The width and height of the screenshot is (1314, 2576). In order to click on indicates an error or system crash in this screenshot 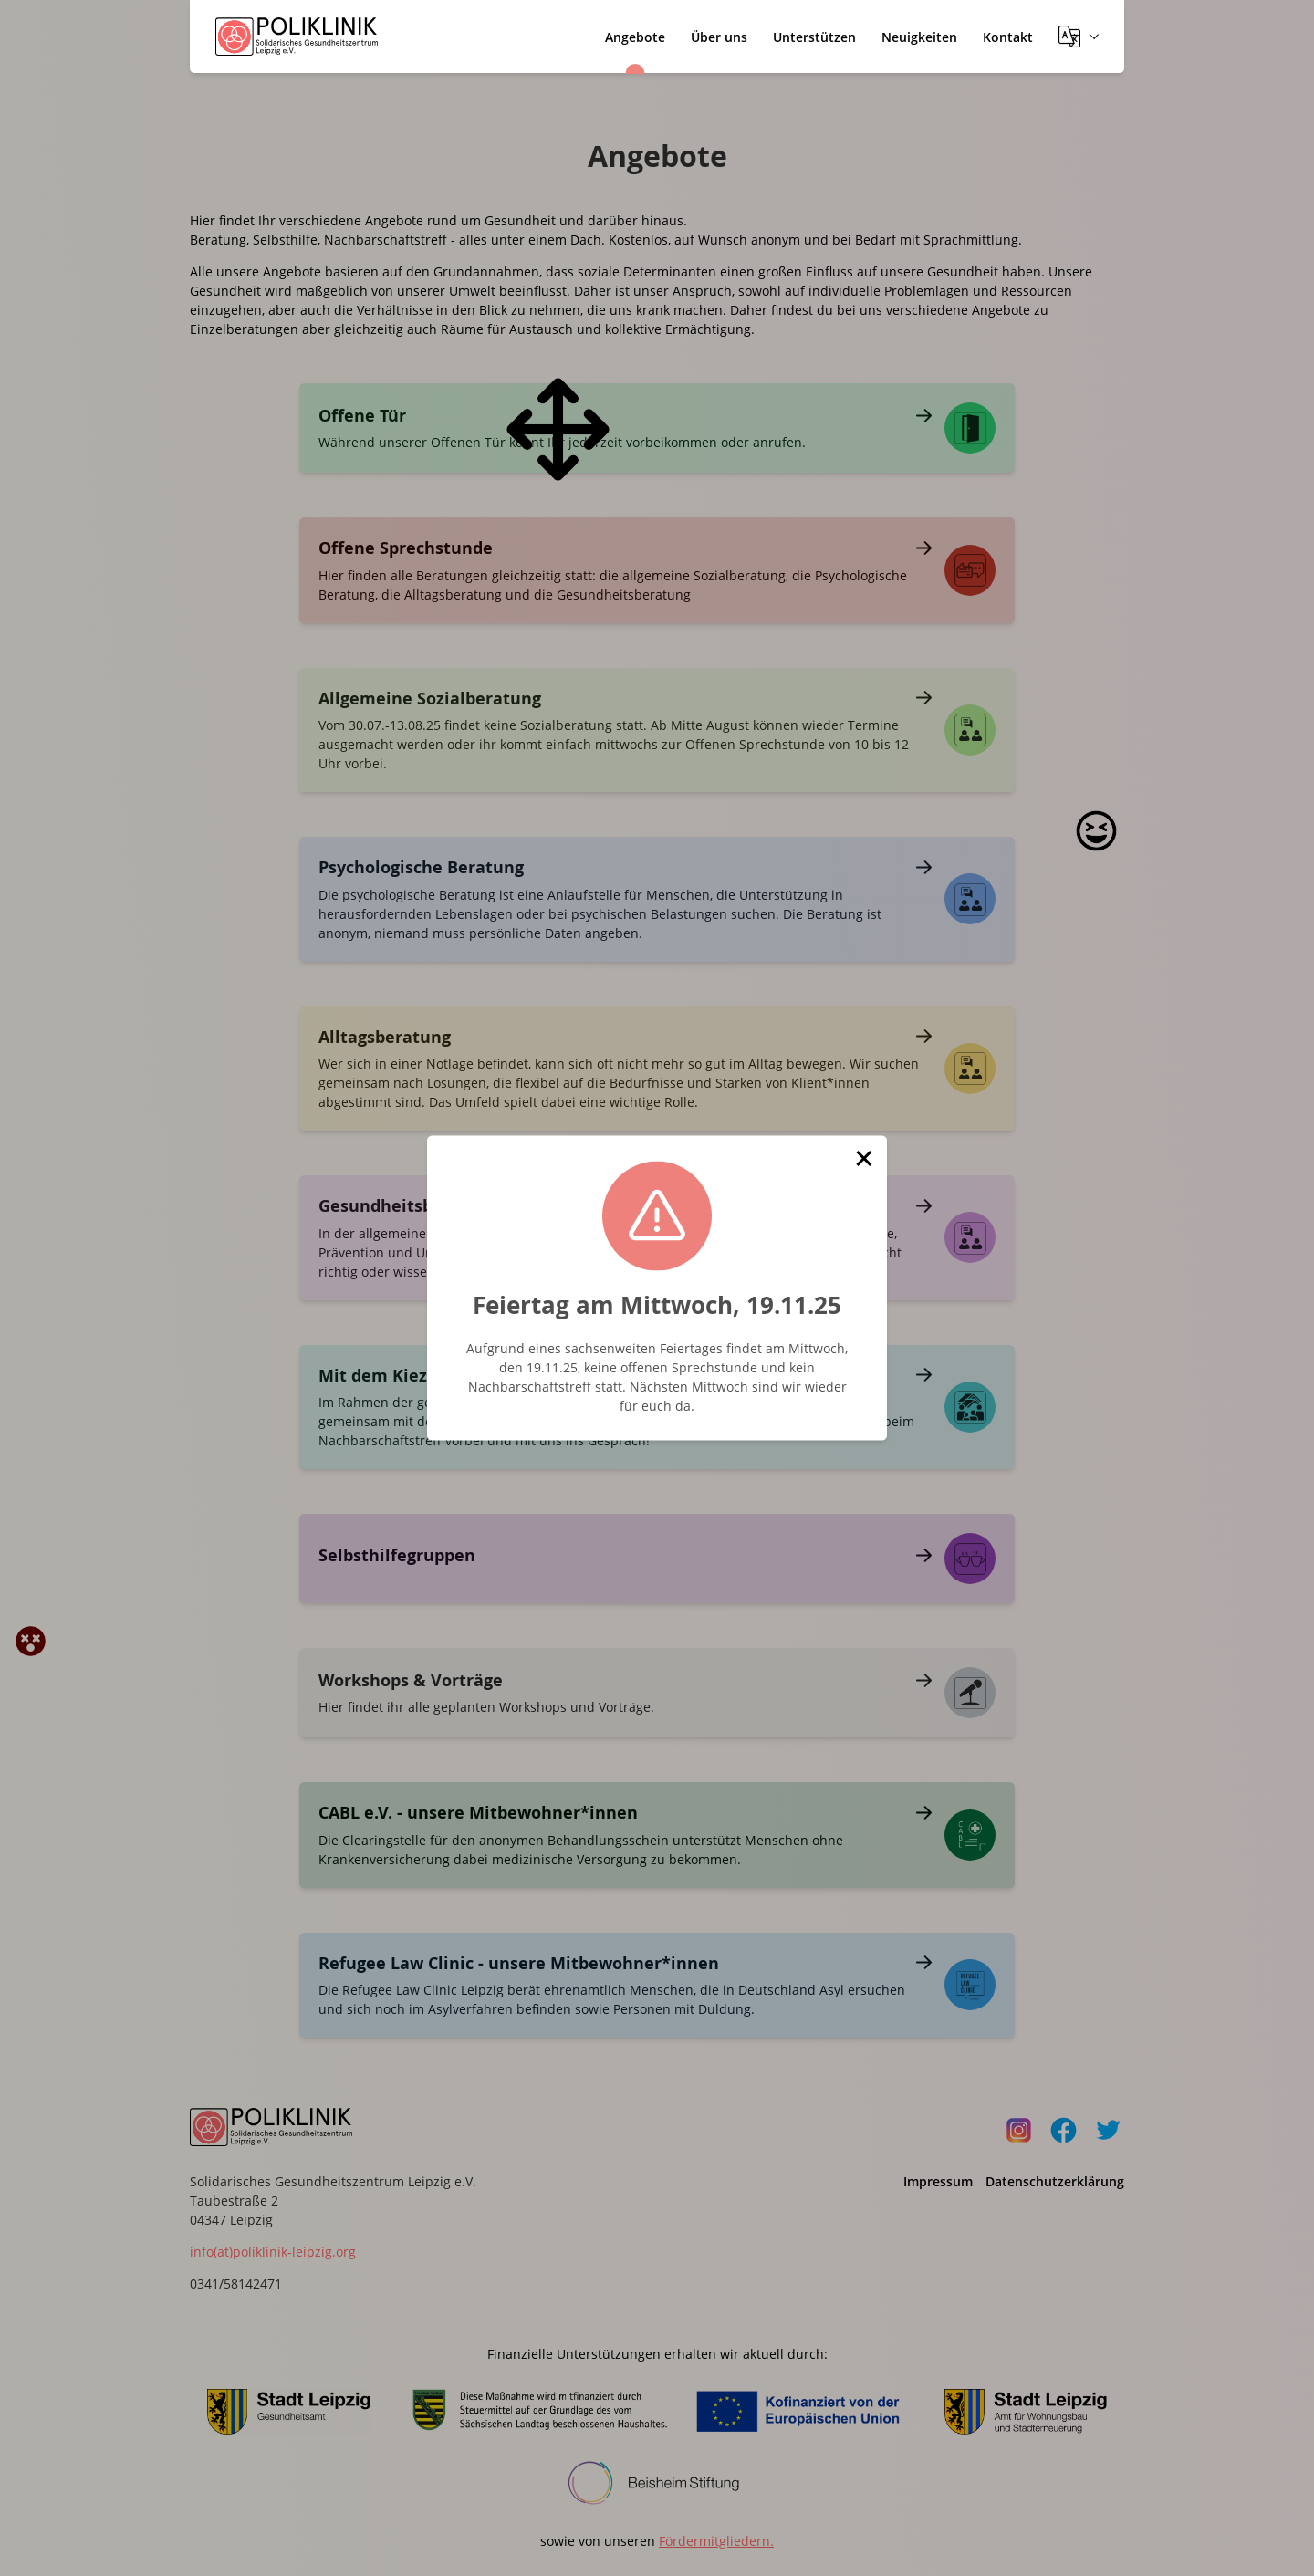, I will do `click(30, 1641)`.